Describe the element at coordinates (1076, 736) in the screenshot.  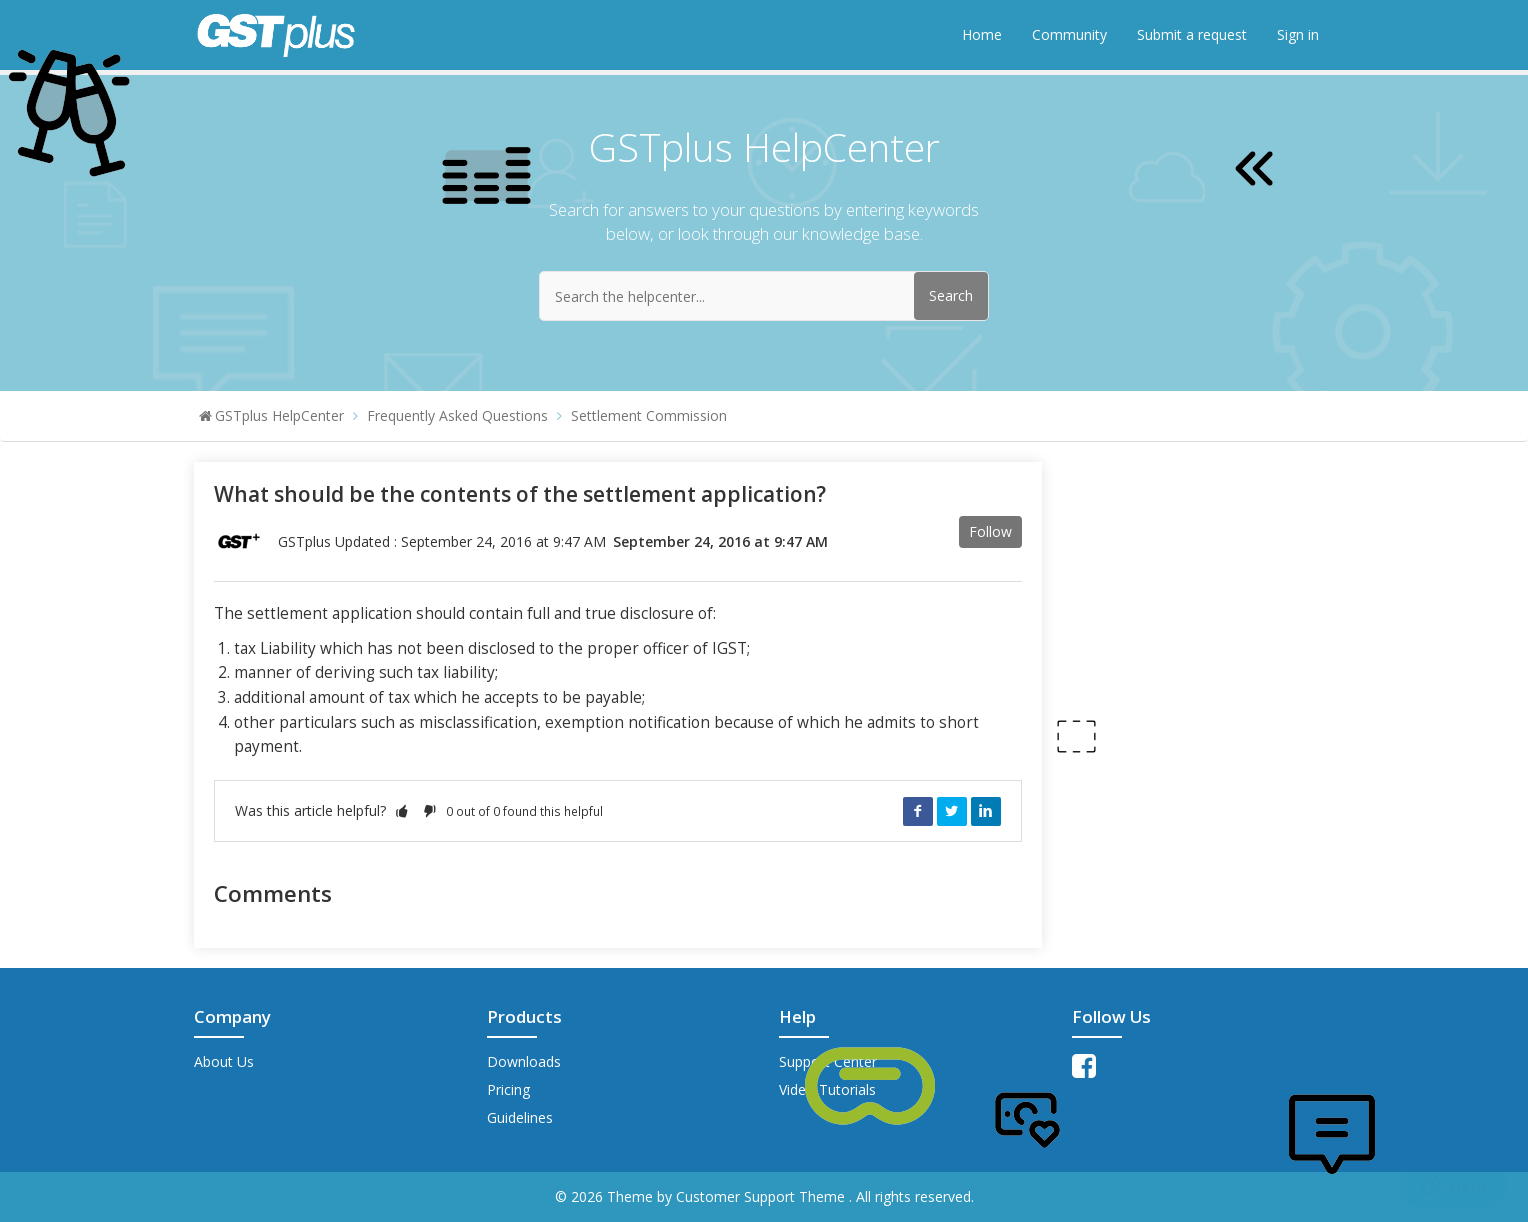
I see `select or define a region` at that location.